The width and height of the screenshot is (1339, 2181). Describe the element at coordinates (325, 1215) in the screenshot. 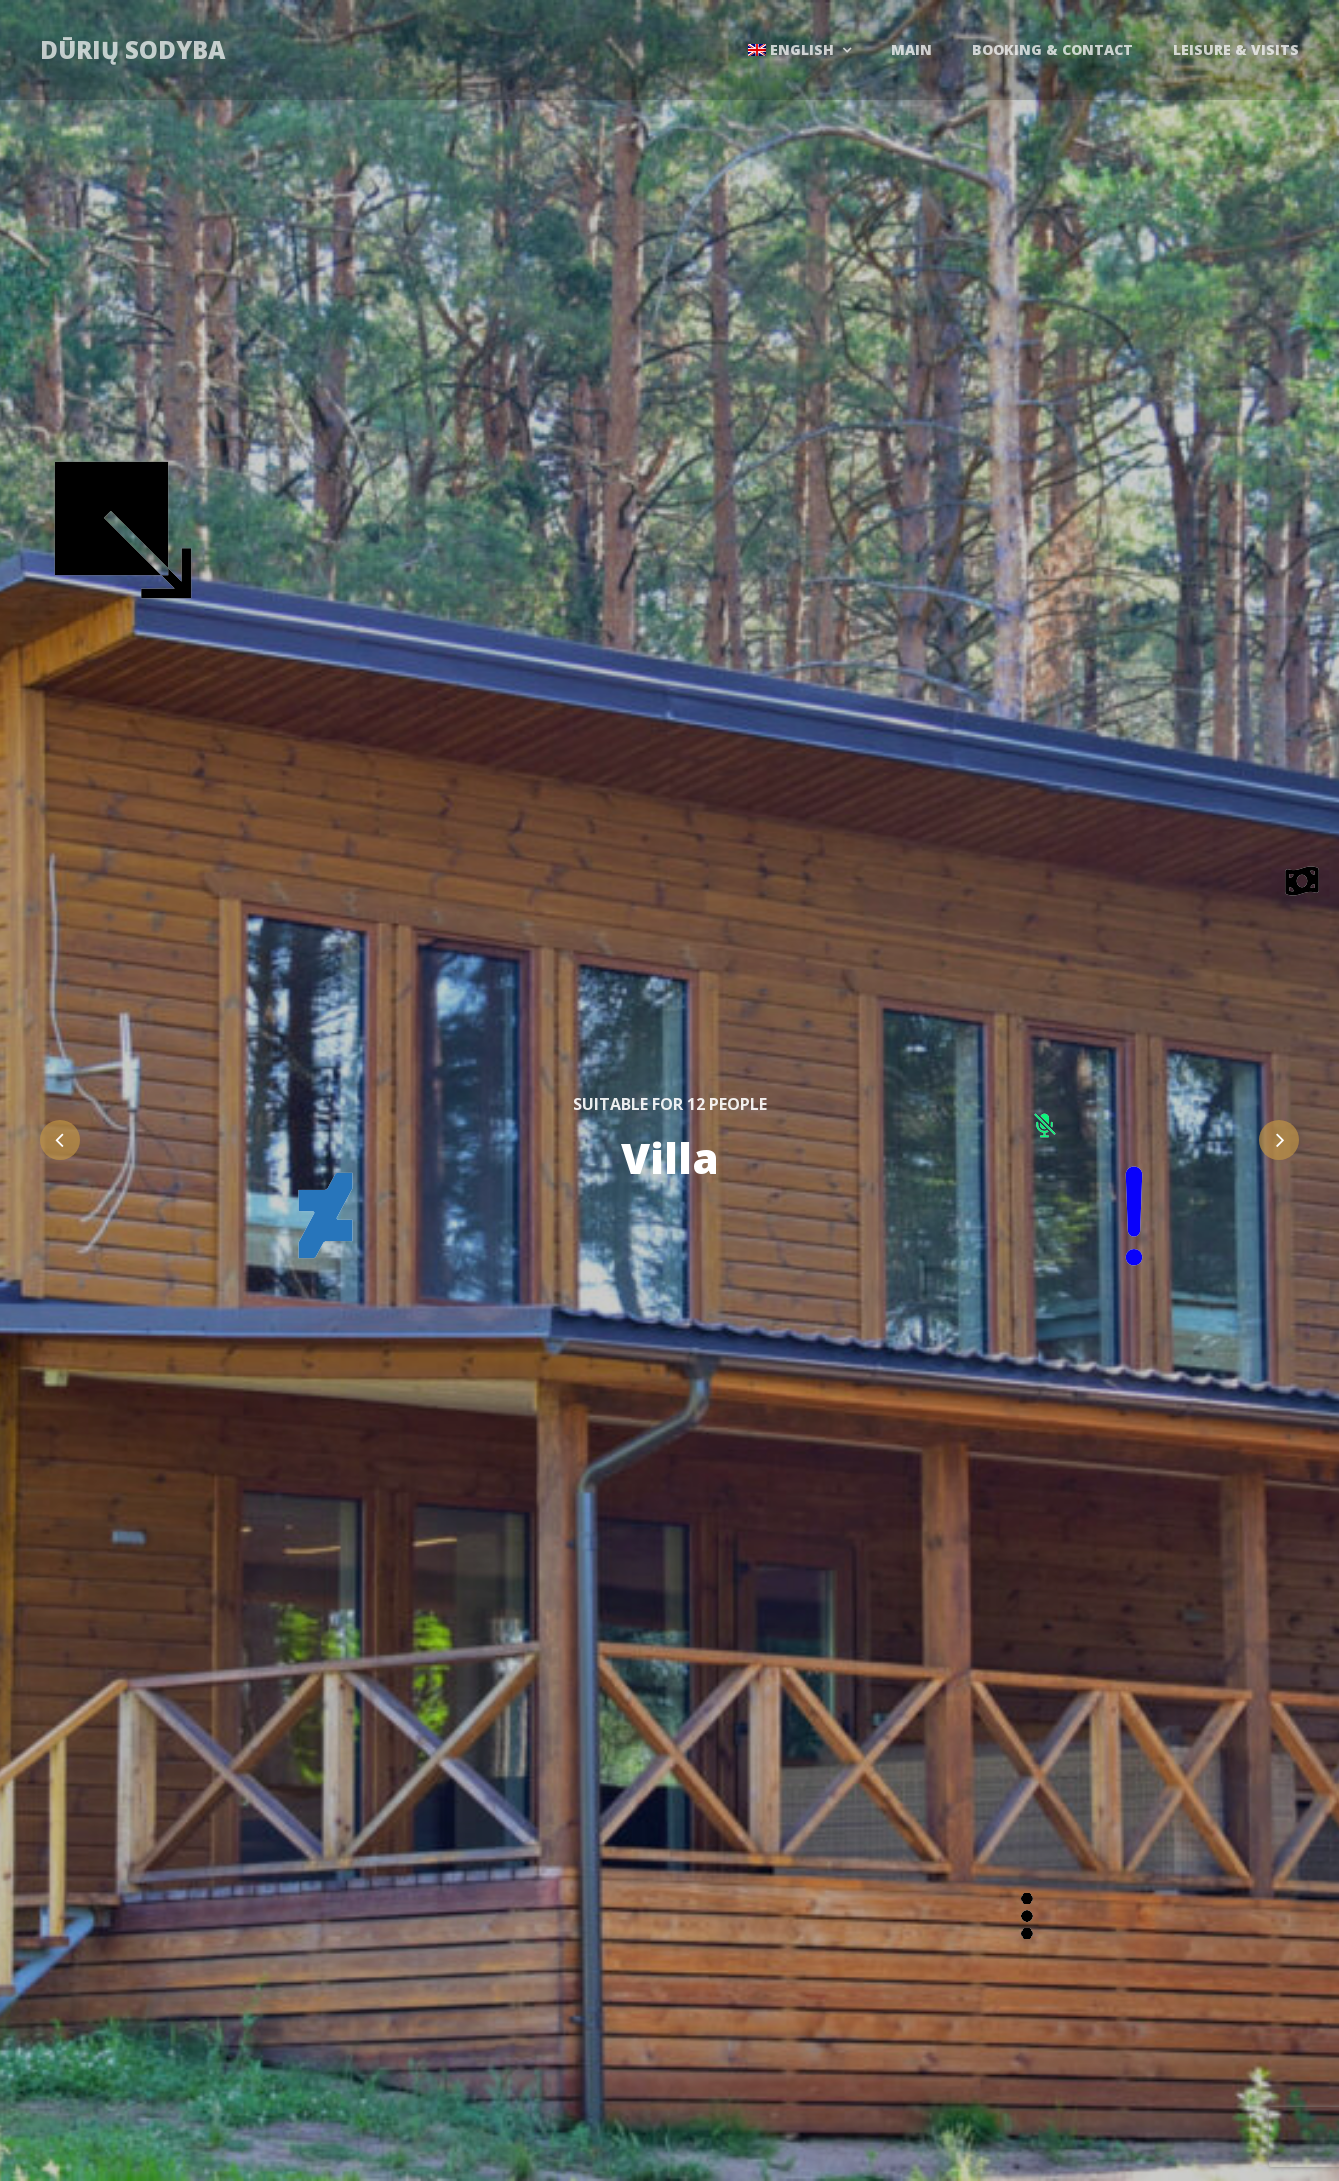

I see `deviantart logo` at that location.